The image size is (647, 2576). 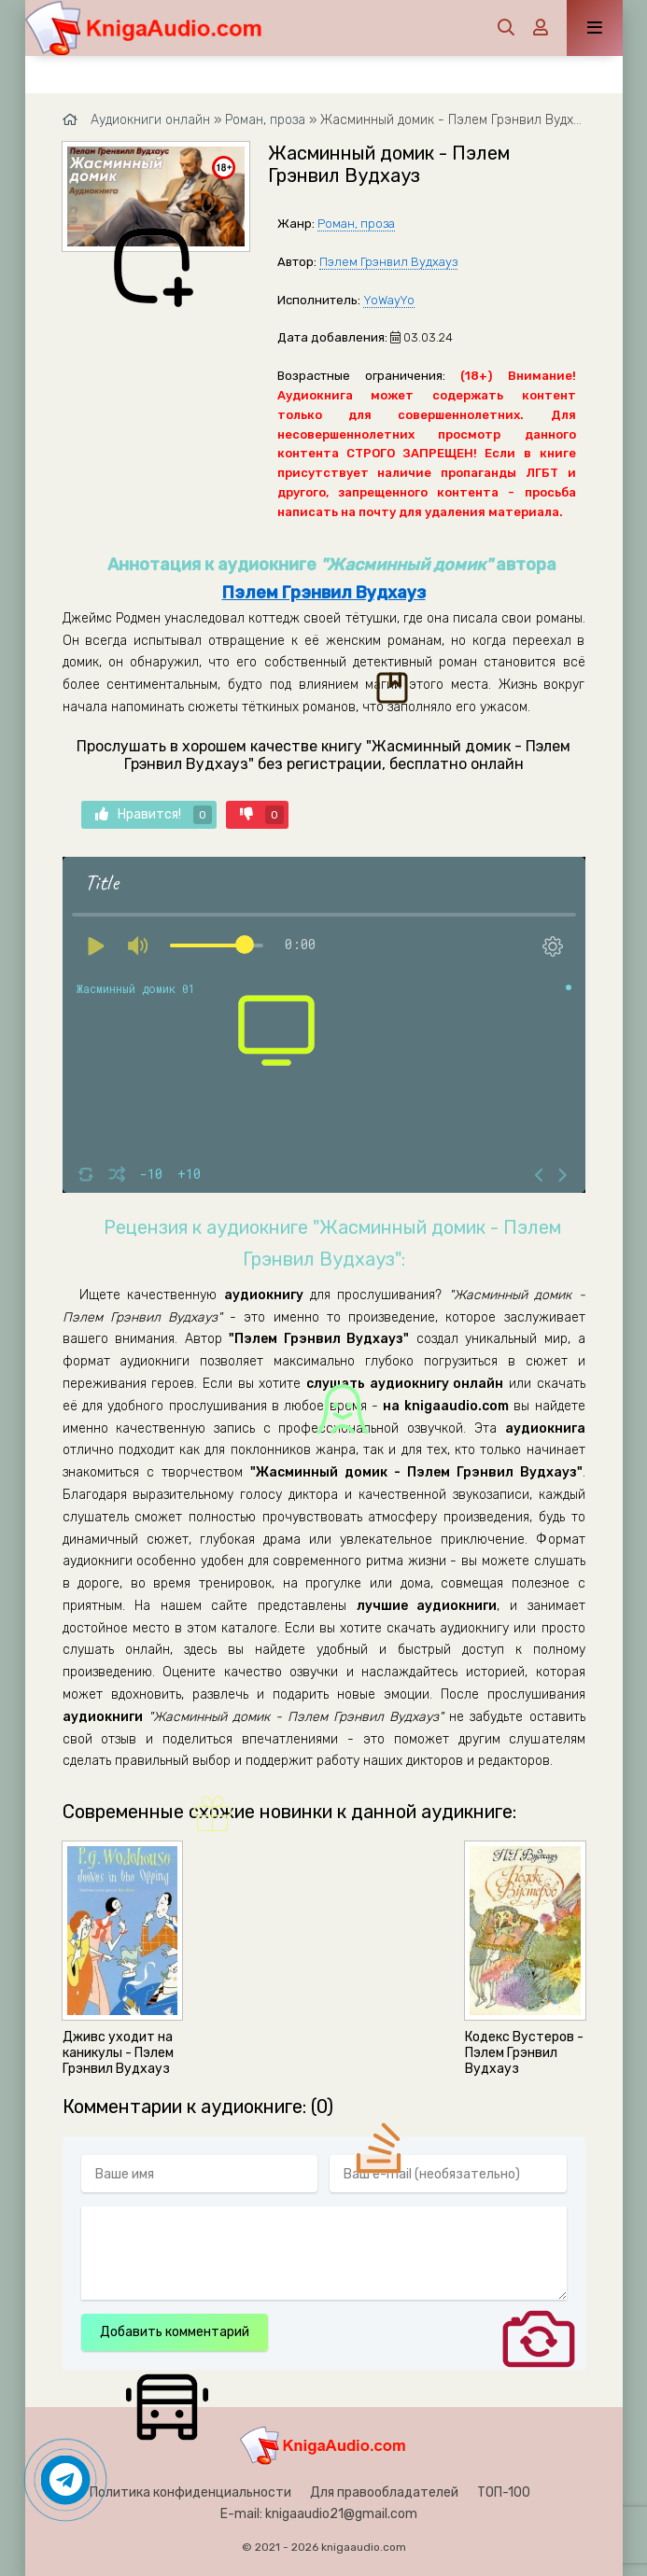 What do you see at coordinates (343, 1412) in the screenshot?
I see `indicates linux operating system compatibility` at bounding box center [343, 1412].